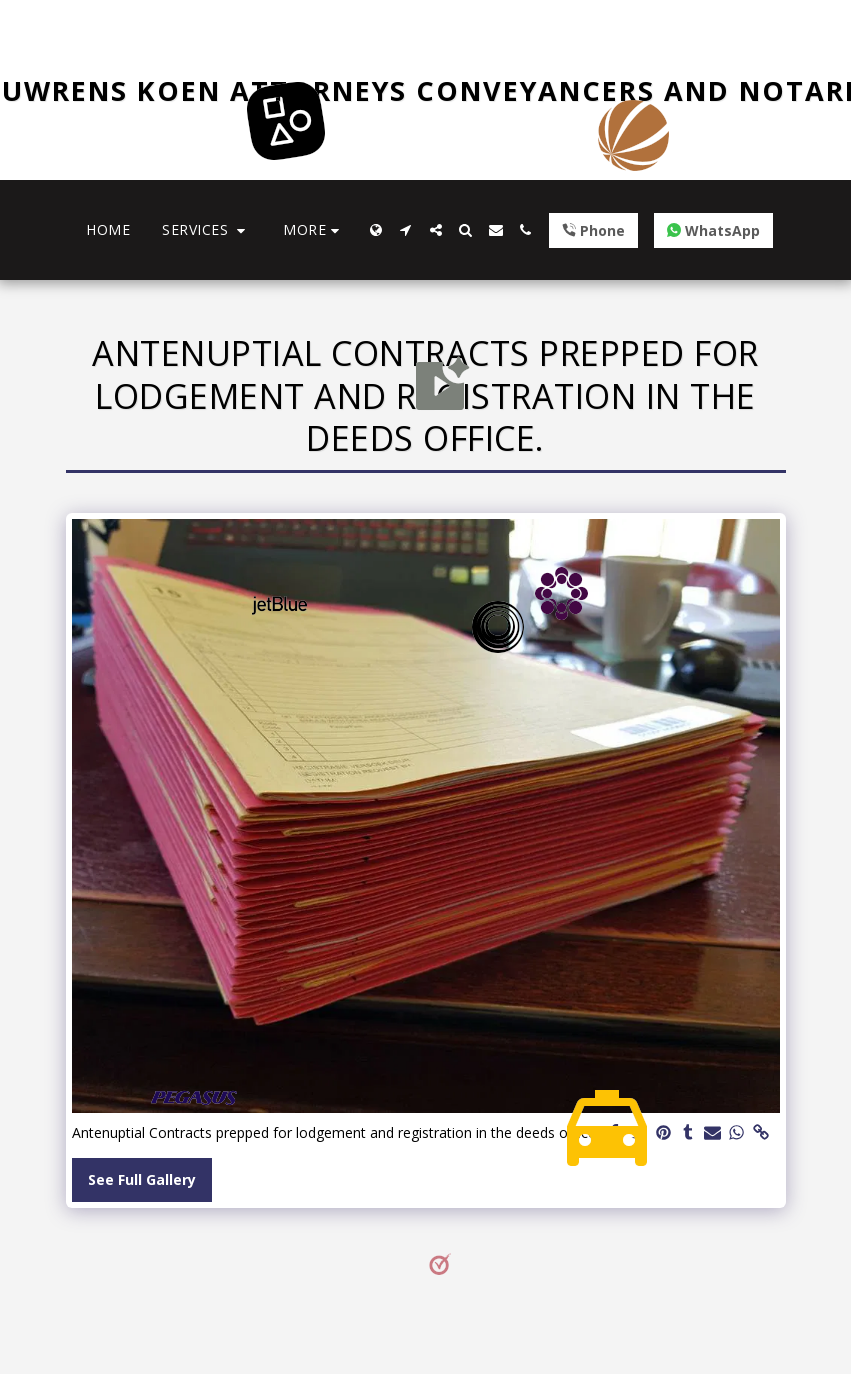  What do you see at coordinates (498, 627) in the screenshot?
I see `open the Loop app` at bounding box center [498, 627].